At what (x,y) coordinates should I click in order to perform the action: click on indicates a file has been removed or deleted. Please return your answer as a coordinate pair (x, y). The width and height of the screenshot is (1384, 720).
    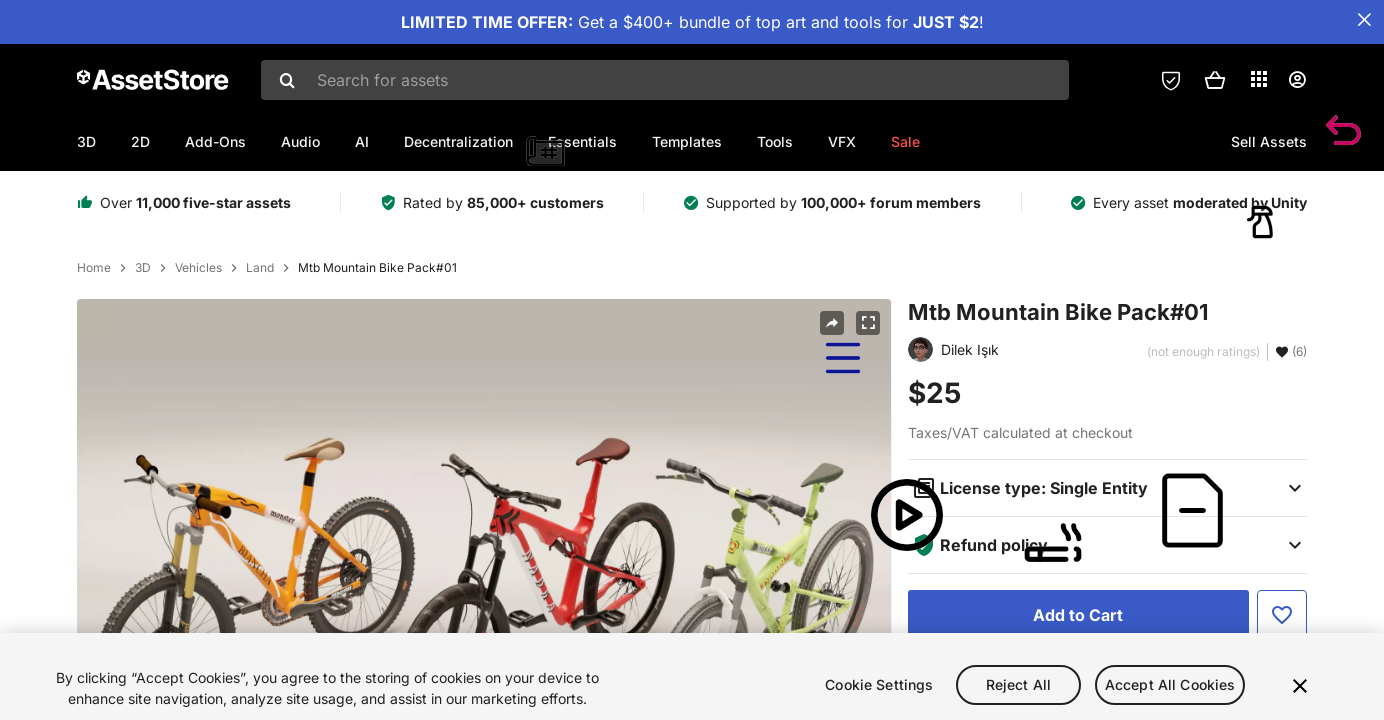
    Looking at the image, I should click on (1192, 510).